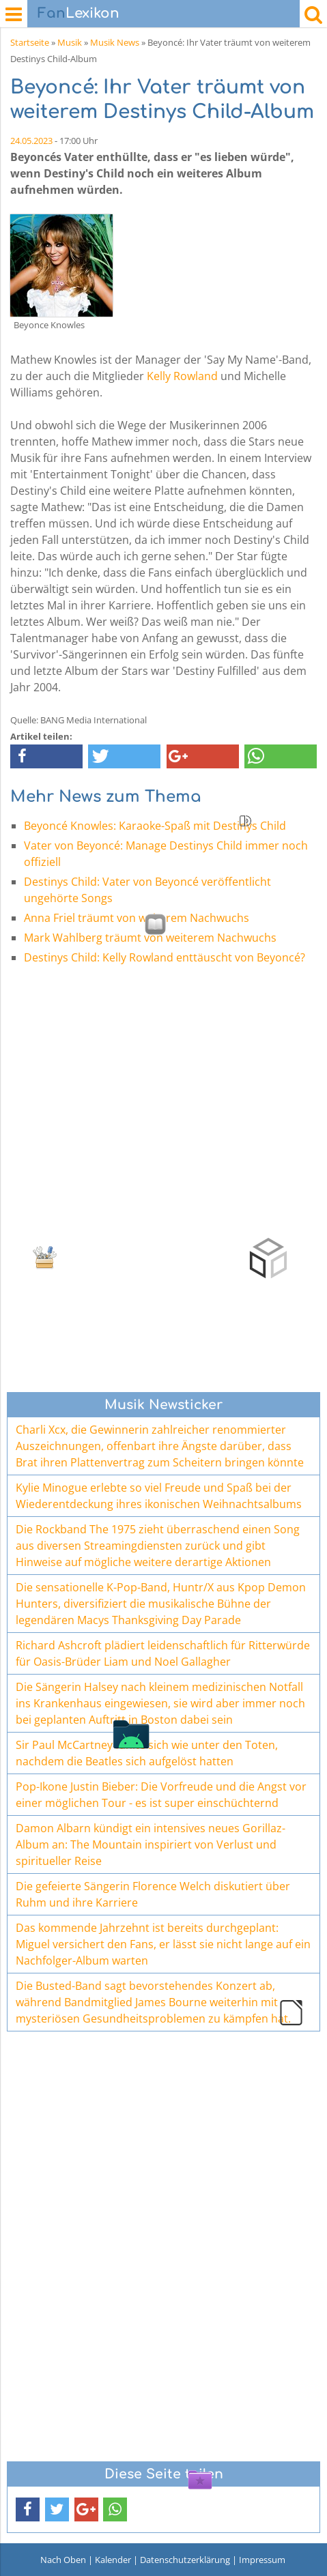 The width and height of the screenshot is (327, 2576). I want to click on open android files folder, so click(131, 1735).